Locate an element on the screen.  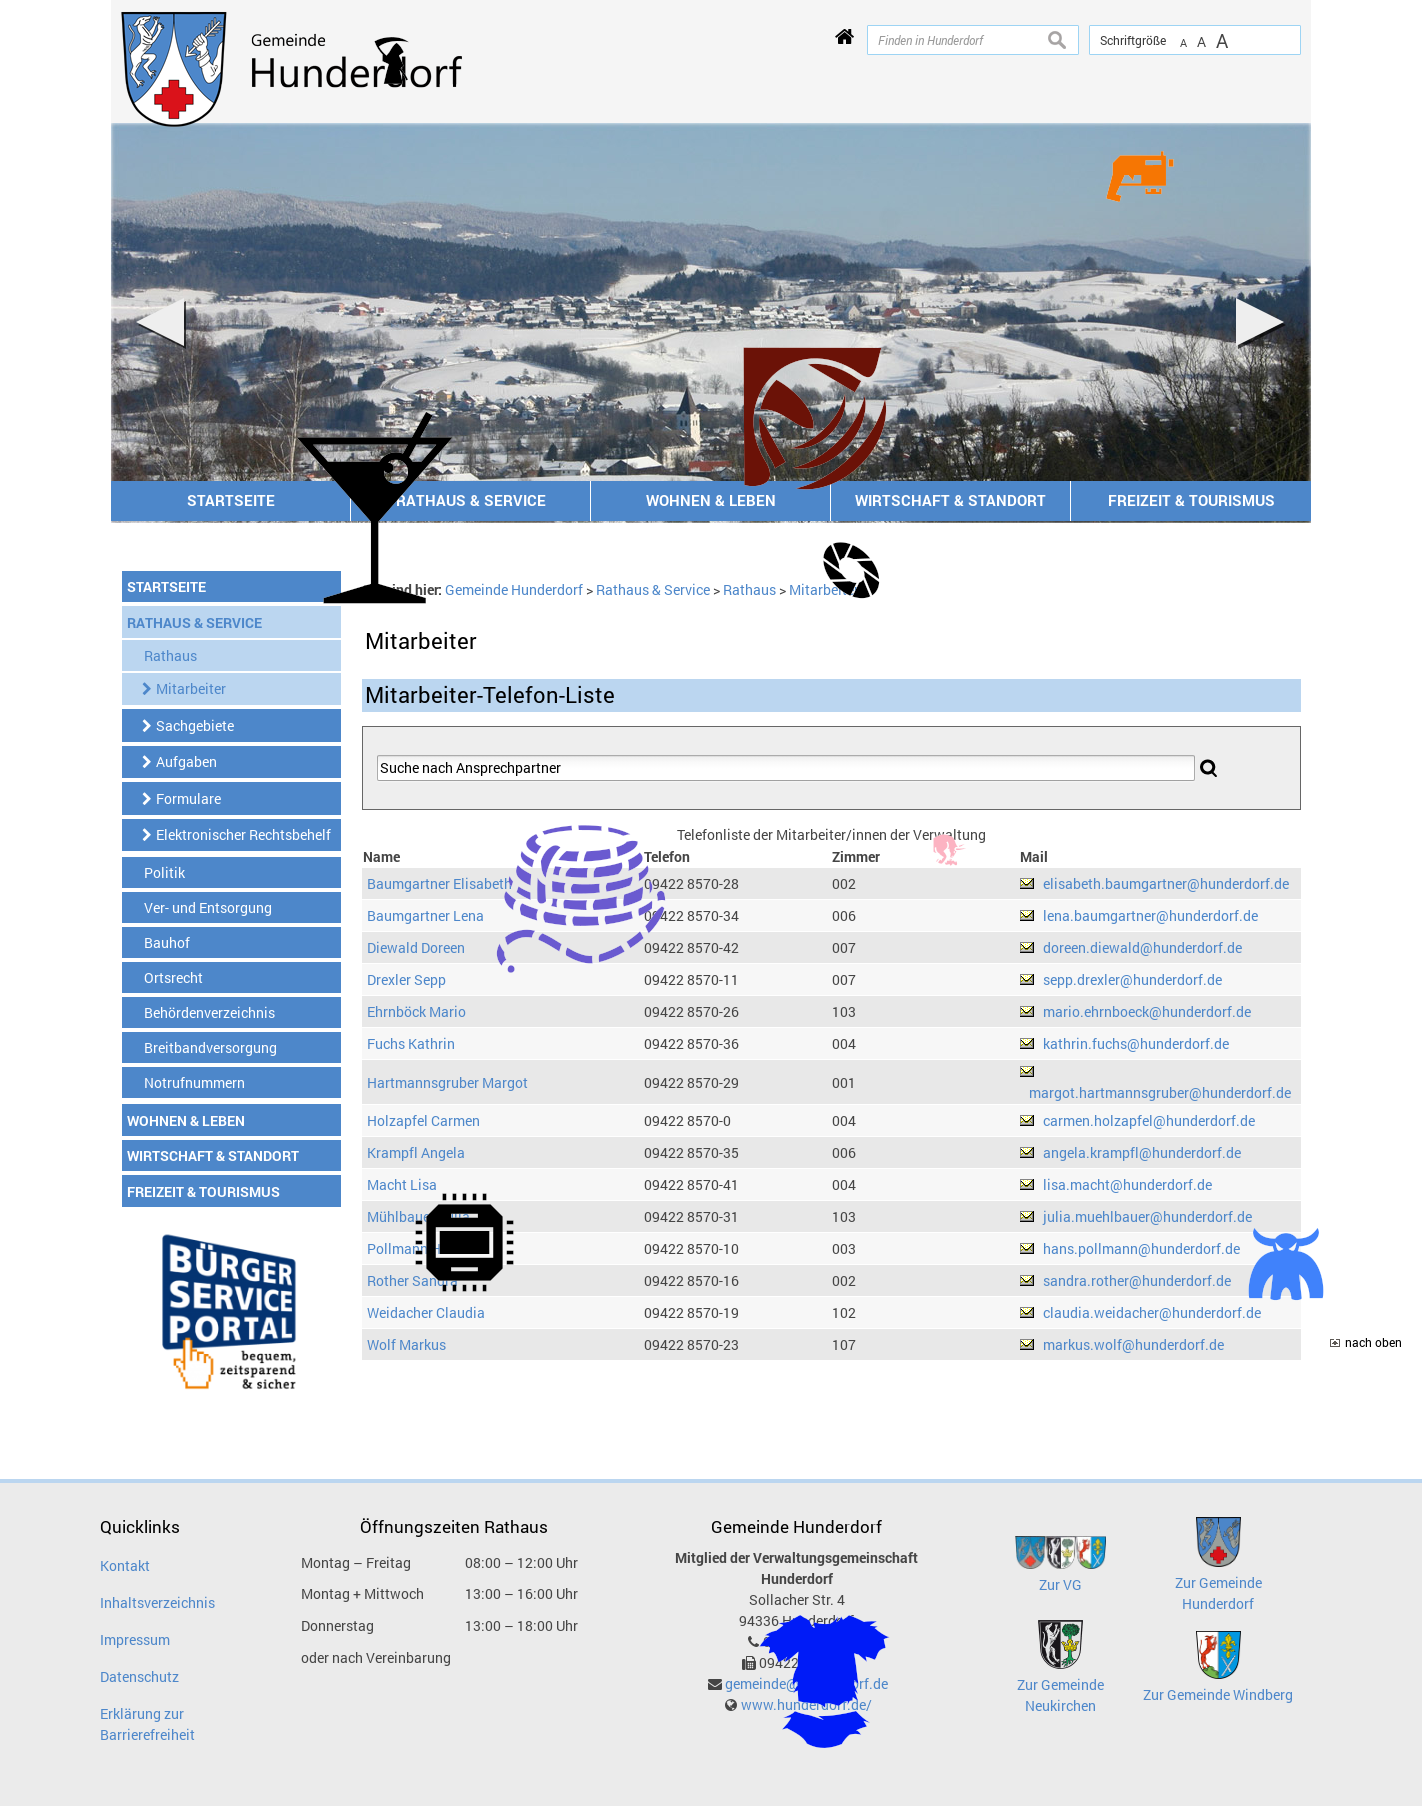
wall street or stock market bull symbol is located at coordinates (950, 848).